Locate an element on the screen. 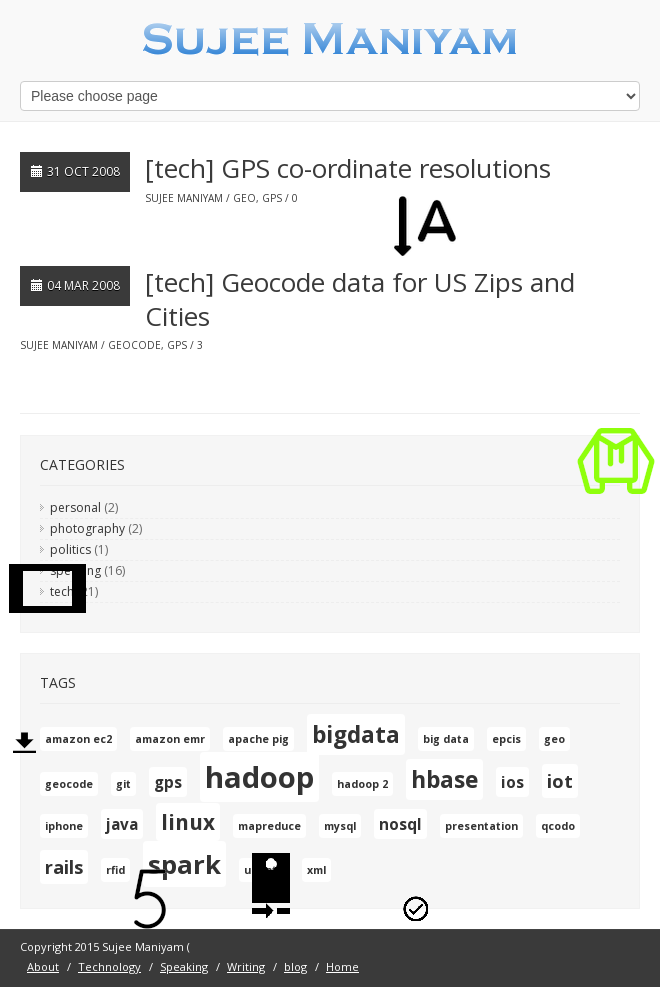 The height and width of the screenshot is (987, 660). indicates a successfully completed action is located at coordinates (416, 909).